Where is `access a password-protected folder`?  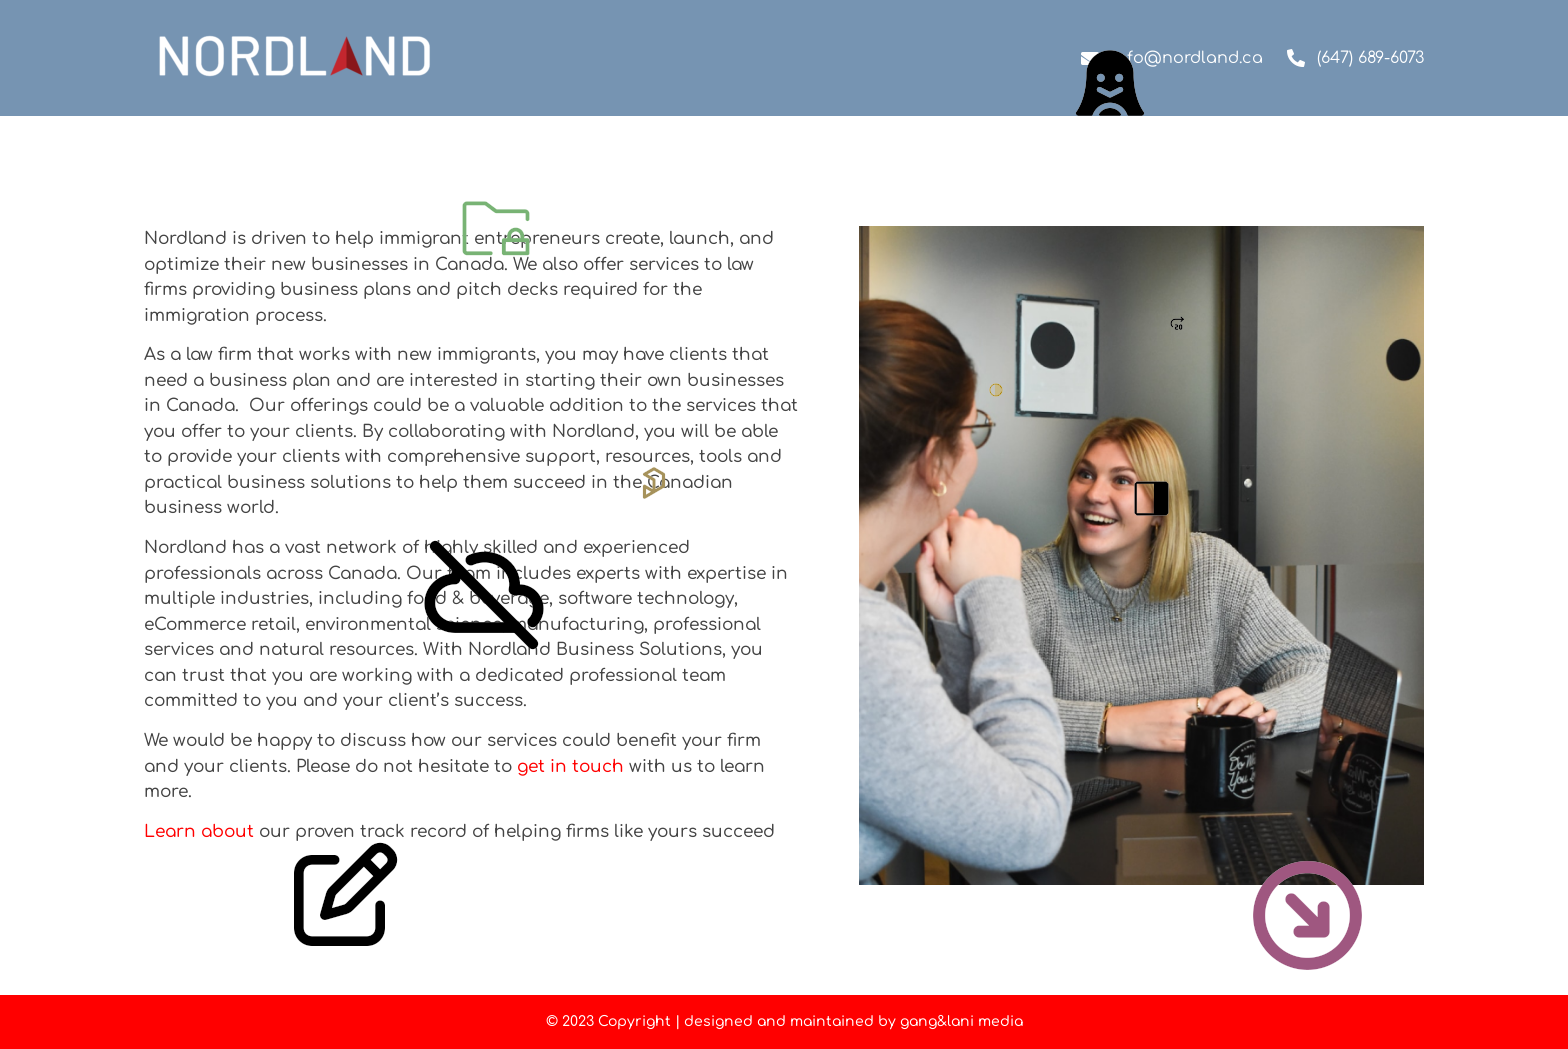
access a password-protected folder is located at coordinates (496, 227).